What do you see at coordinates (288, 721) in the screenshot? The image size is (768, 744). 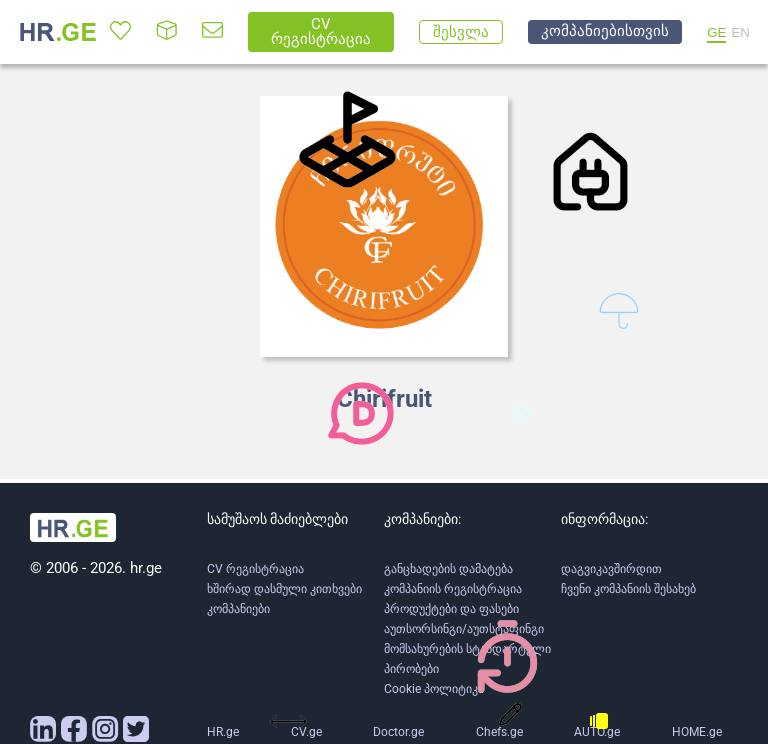 I see `resize element horizontally` at bounding box center [288, 721].